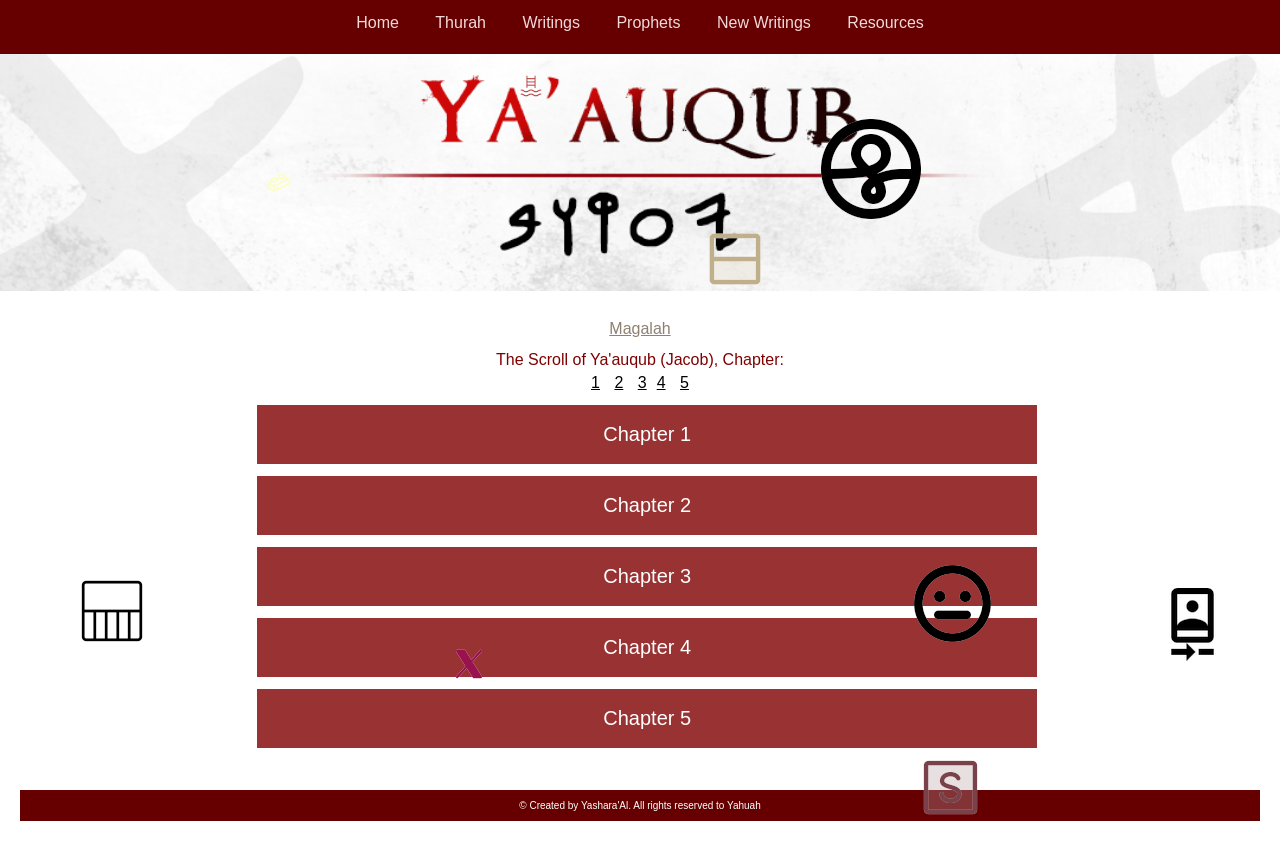 This screenshot has height=841, width=1280. Describe the element at coordinates (950, 787) in the screenshot. I see `link to Stripe payment services` at that location.